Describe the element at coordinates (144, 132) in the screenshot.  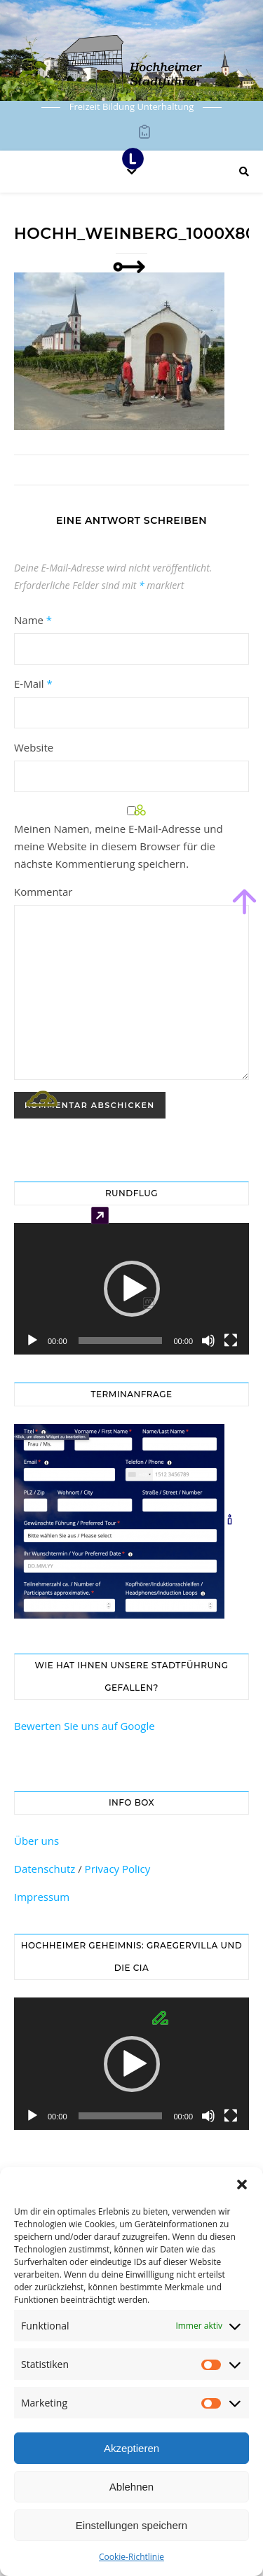
I see `view clipboard with data or statistics` at that location.